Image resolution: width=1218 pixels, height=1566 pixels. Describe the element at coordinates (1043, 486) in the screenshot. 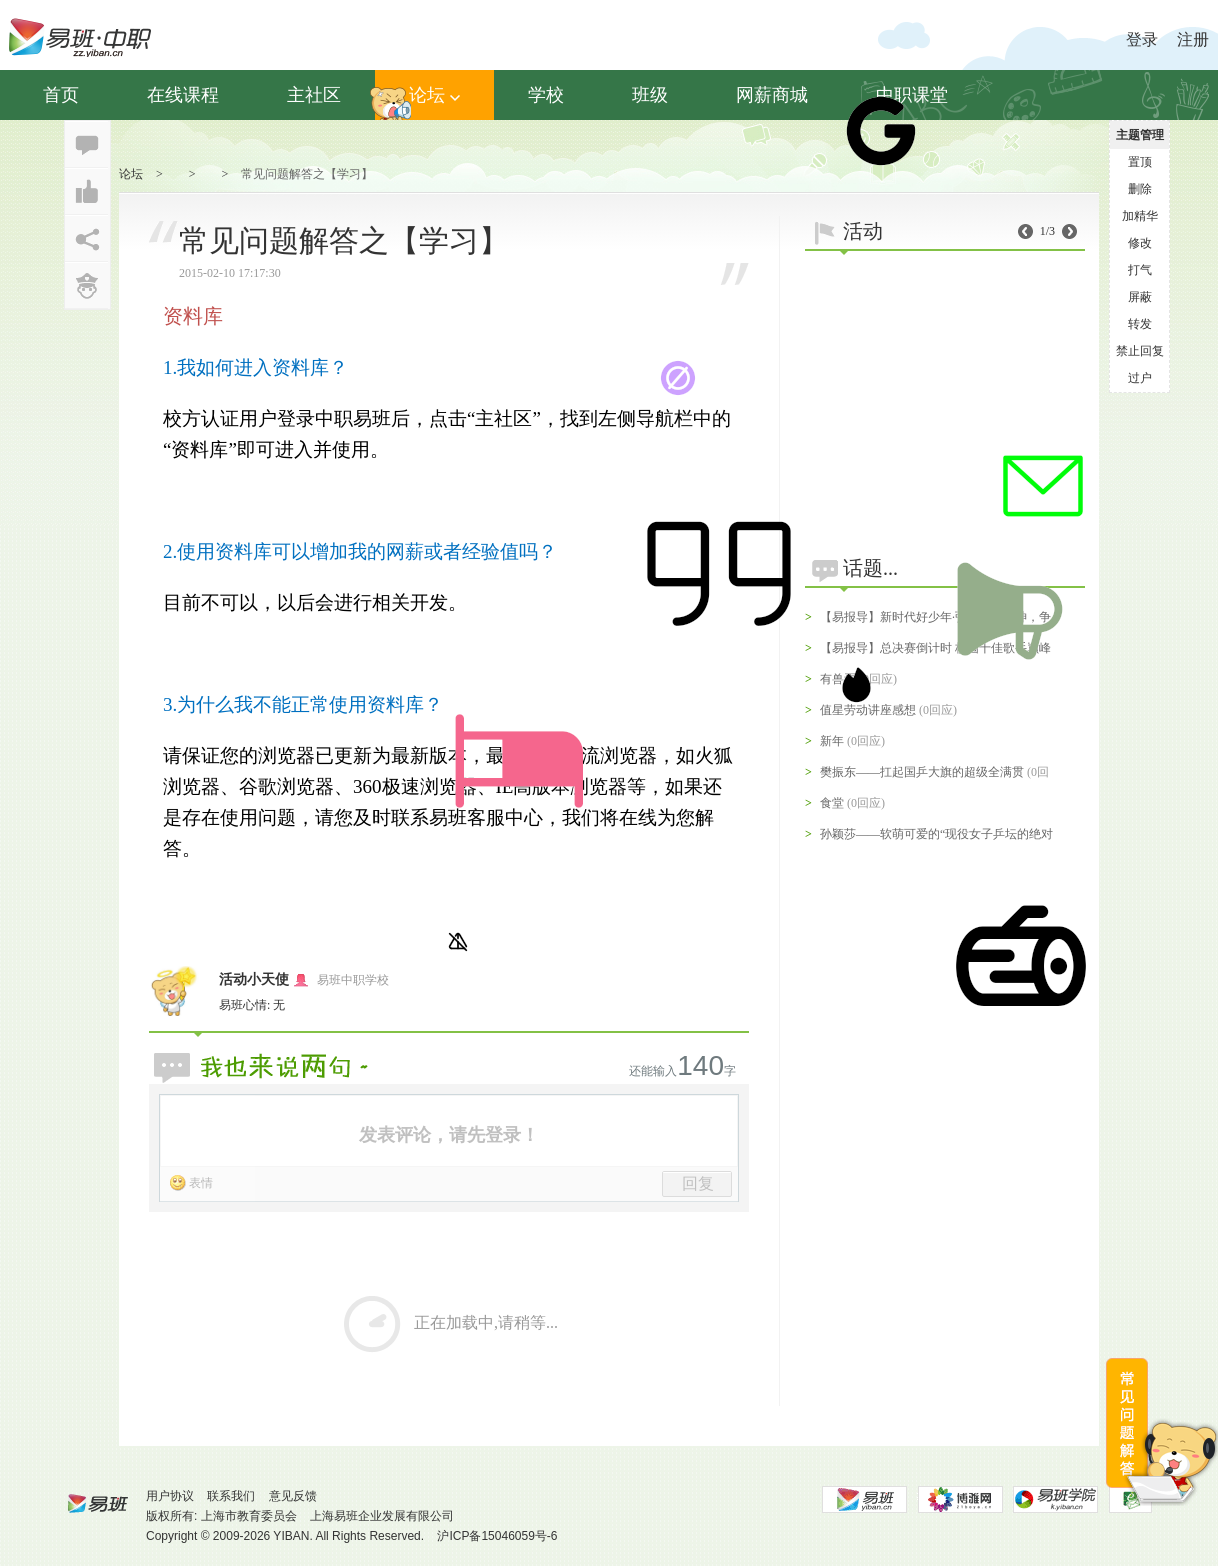

I see `open your email inbox` at that location.